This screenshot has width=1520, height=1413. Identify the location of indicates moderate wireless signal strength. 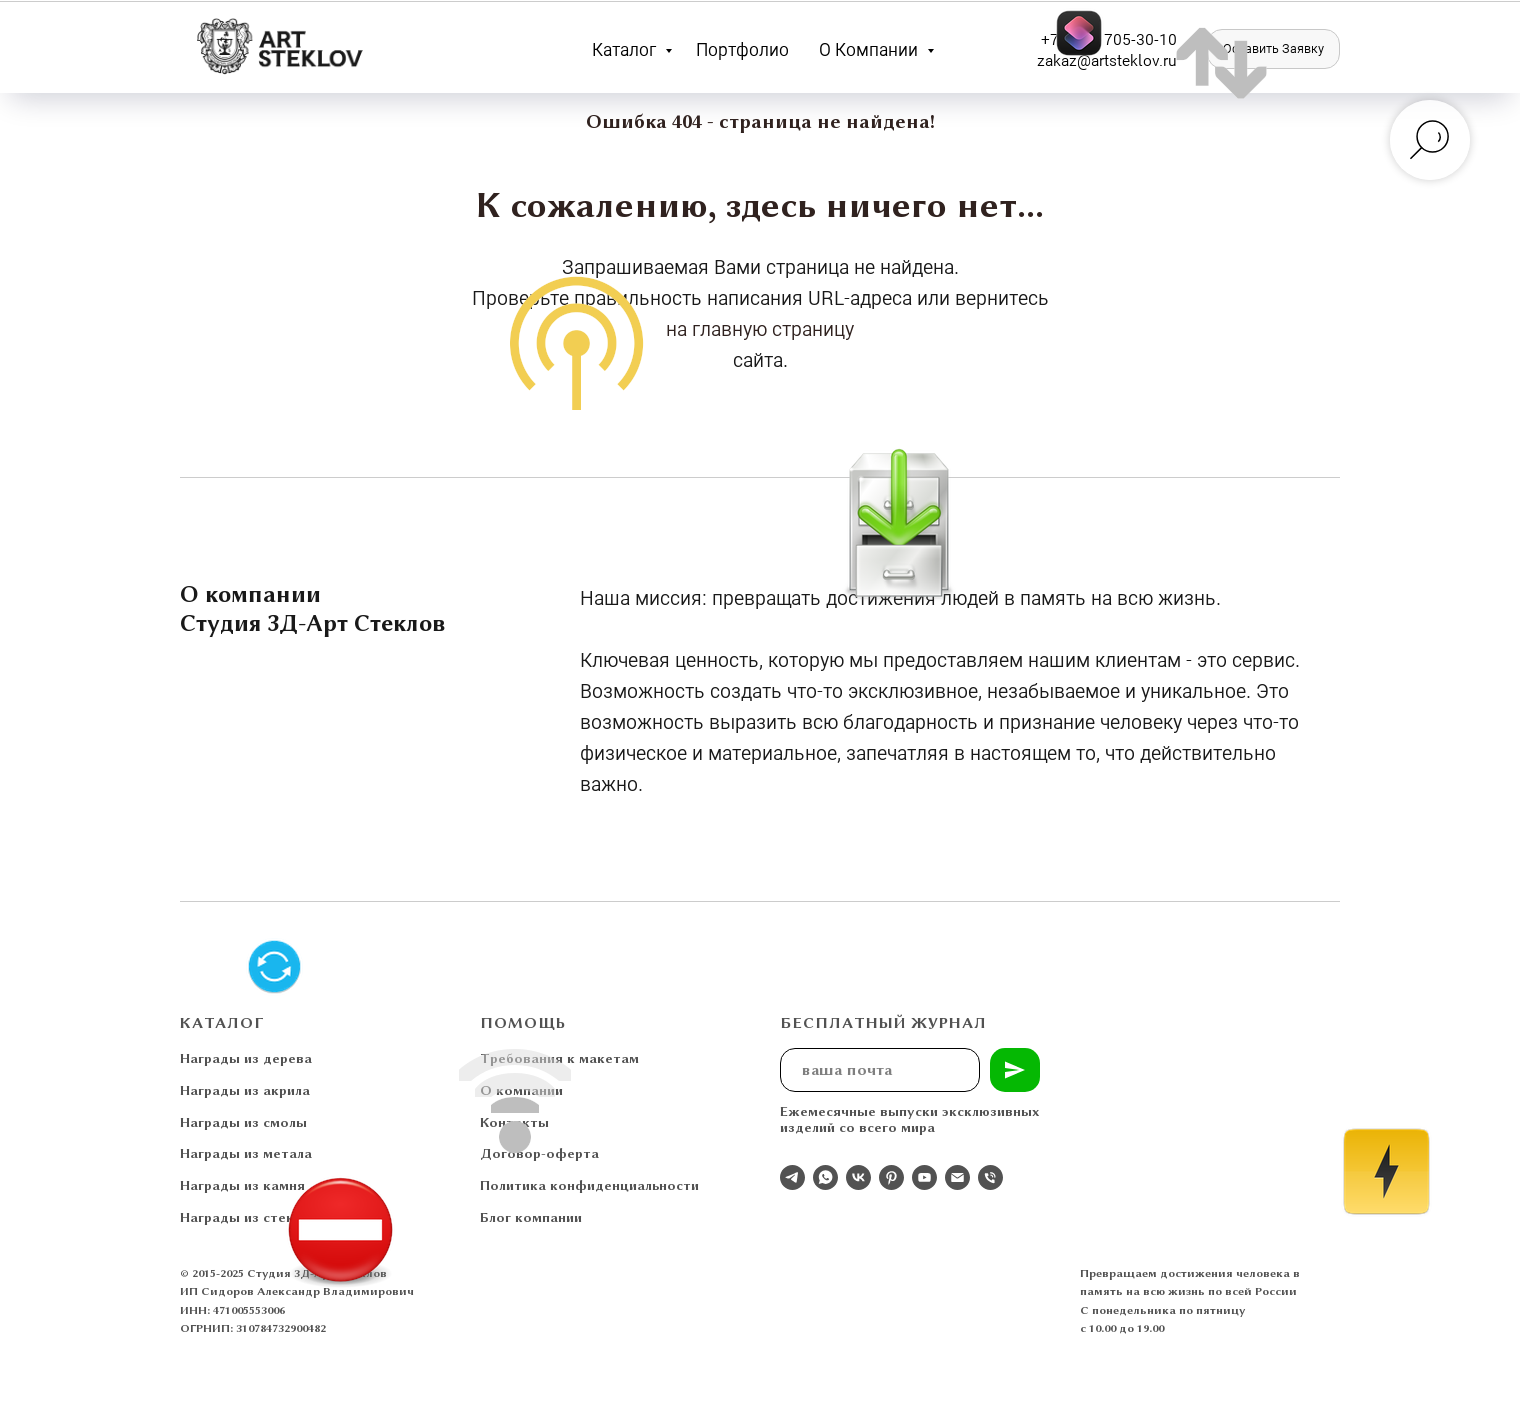
(515, 1097).